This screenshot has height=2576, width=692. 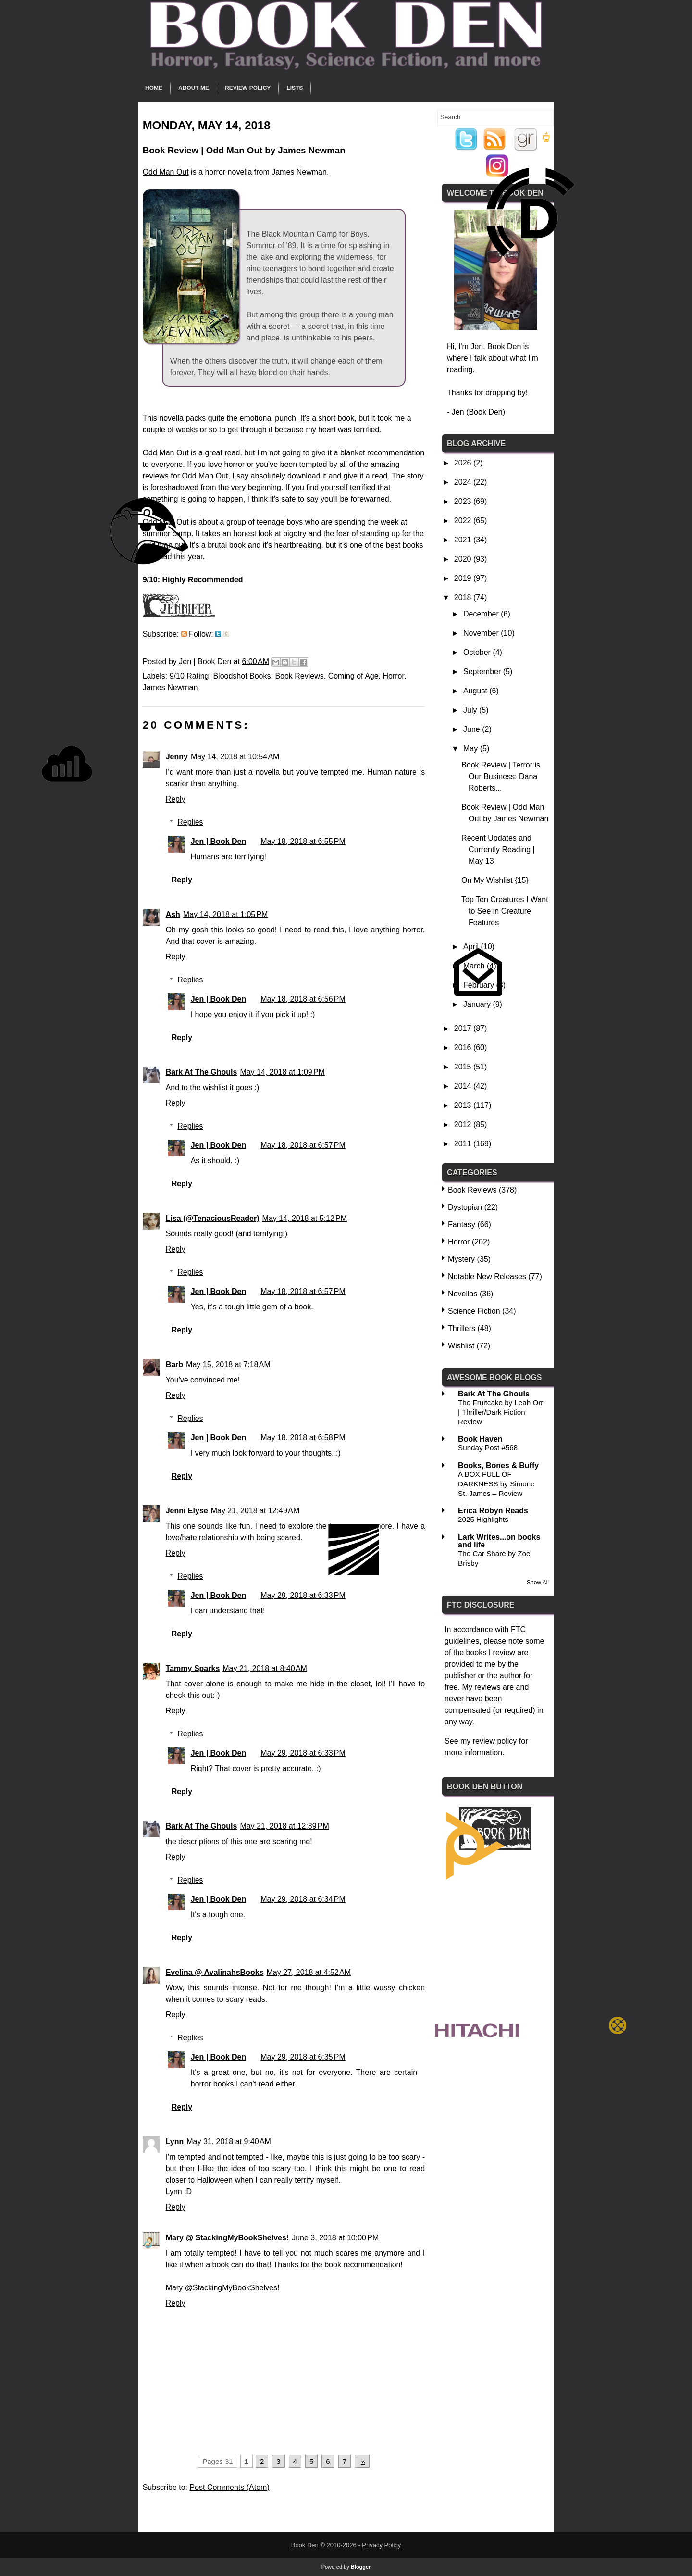 What do you see at coordinates (478, 974) in the screenshot?
I see `view an opened email message` at bounding box center [478, 974].